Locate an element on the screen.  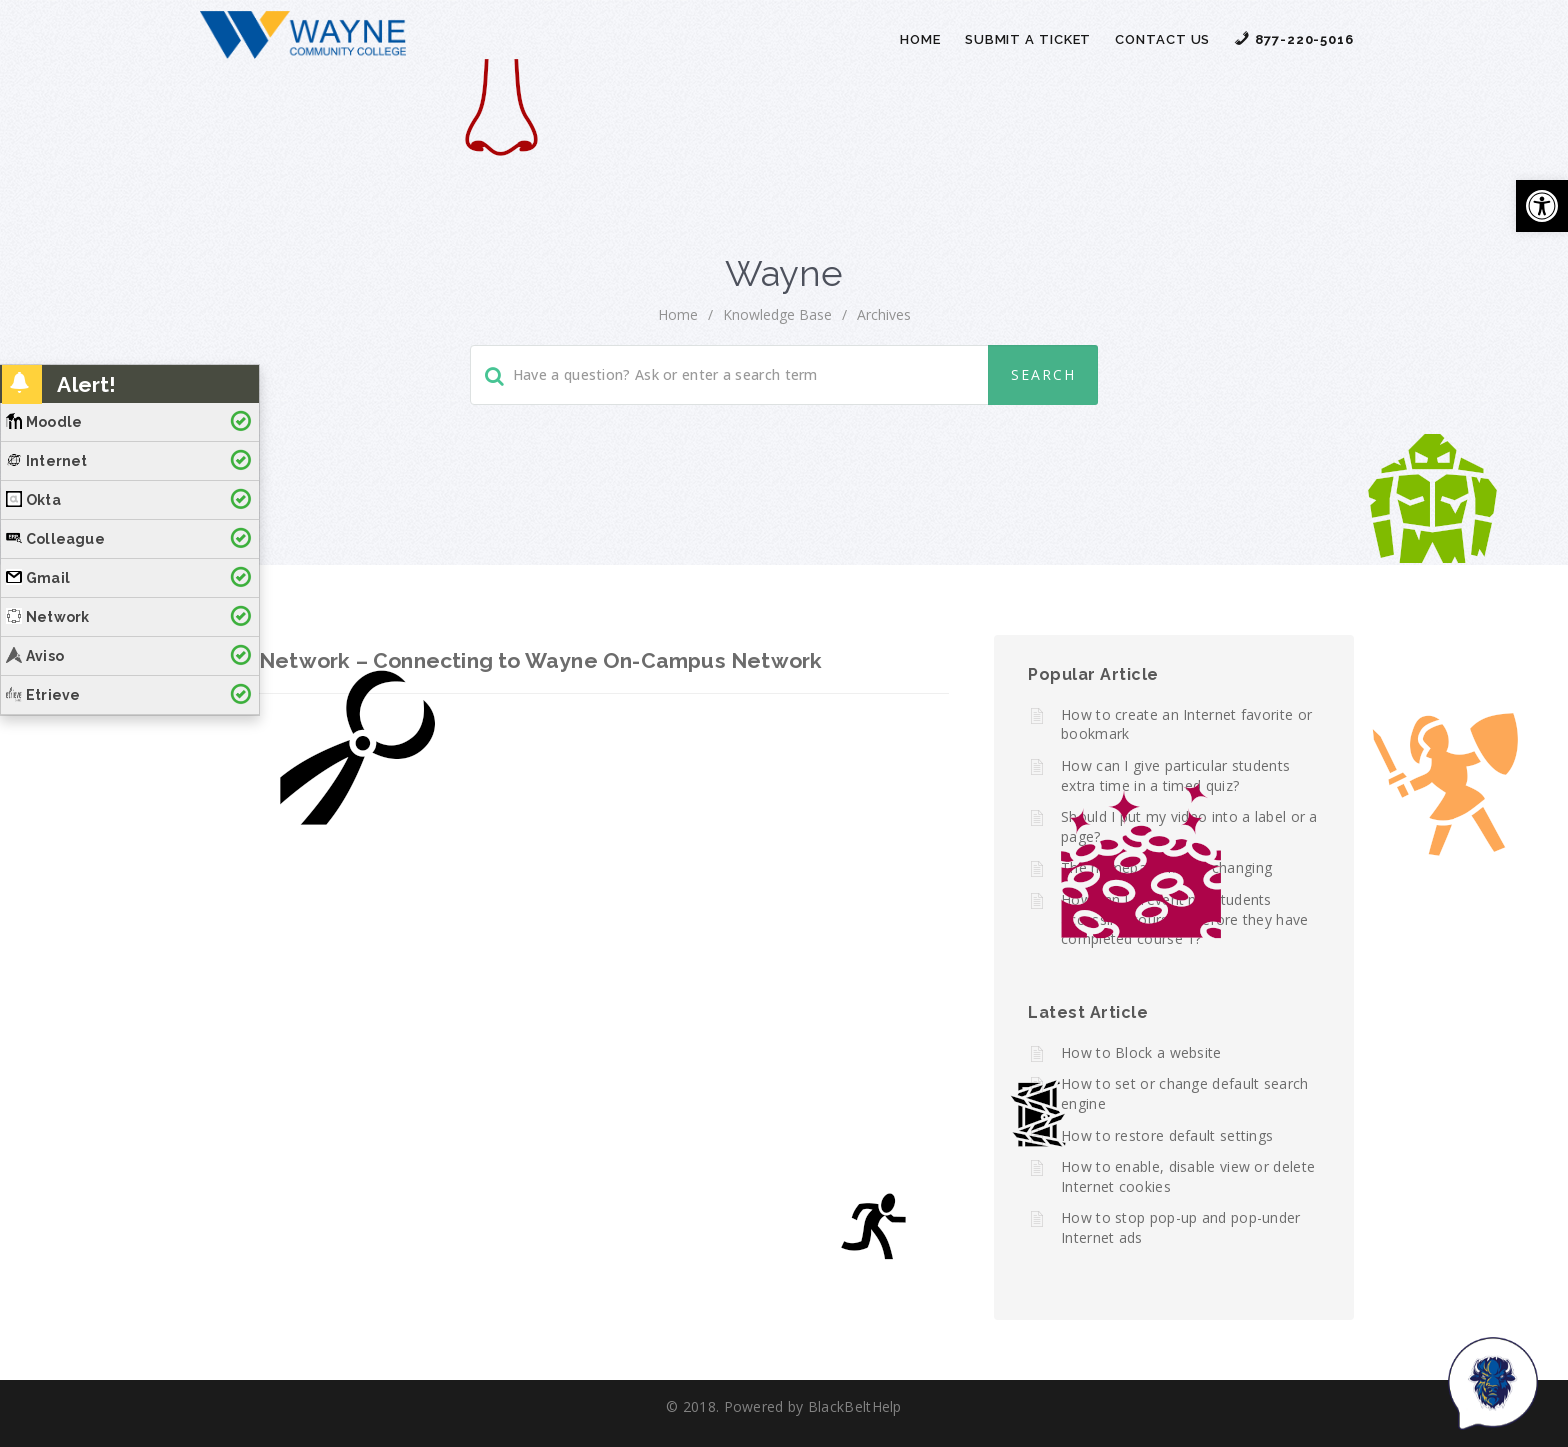
select female warrior character class is located at coordinates (1447, 781).